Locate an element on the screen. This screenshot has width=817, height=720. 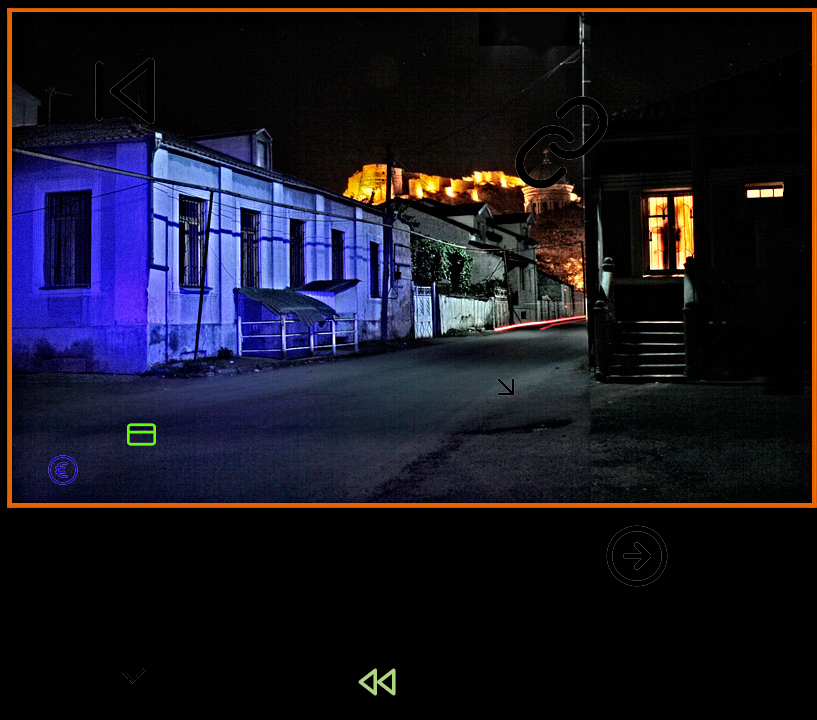
skip to previous track is located at coordinates (125, 91).